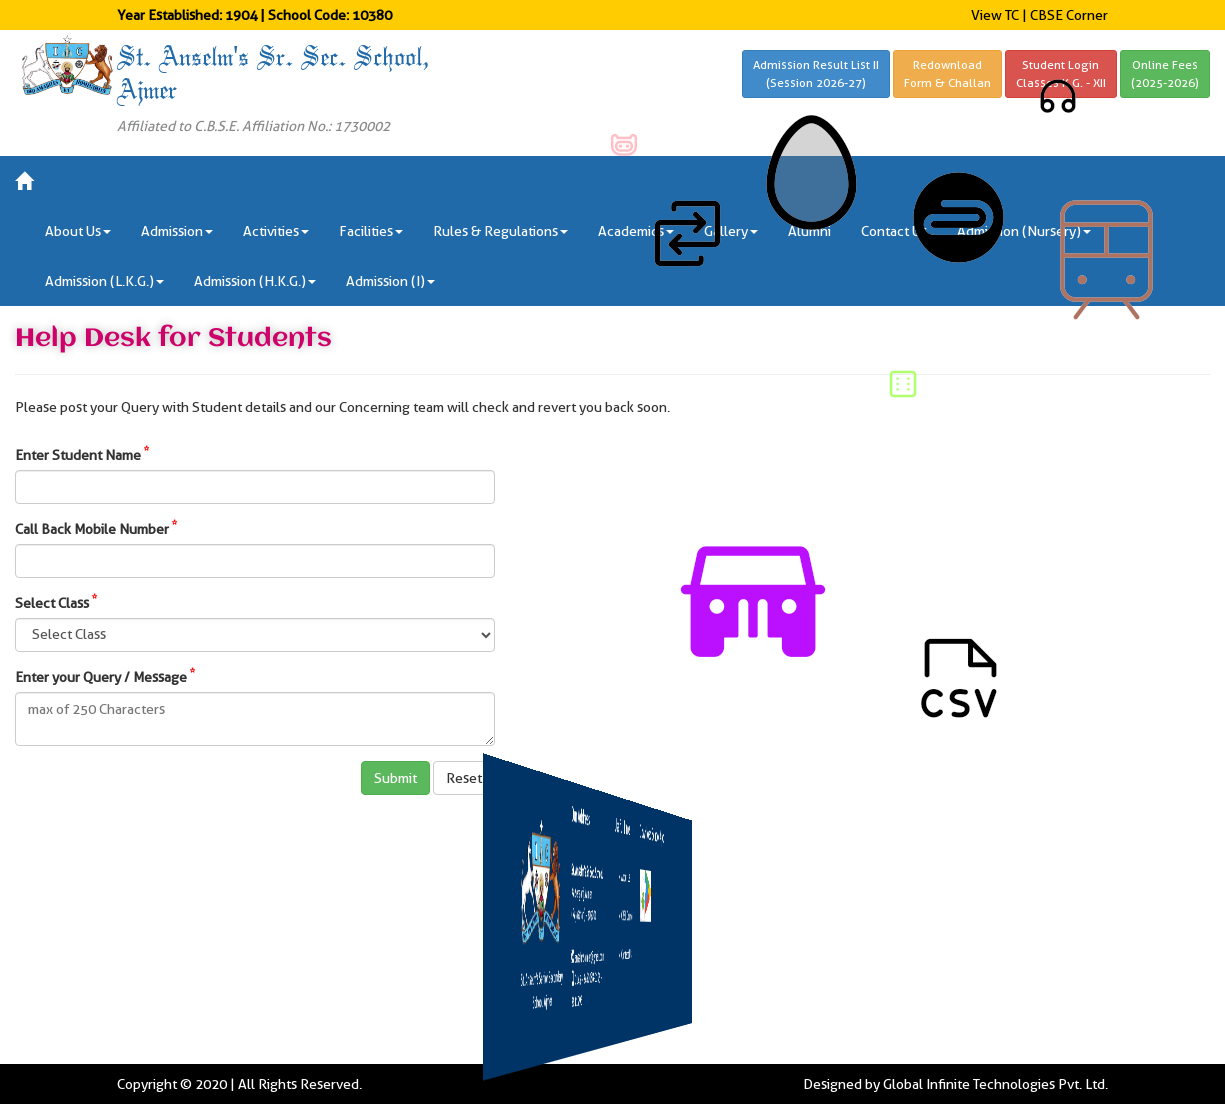 This screenshot has height=1106, width=1225. I want to click on open or view a CSV file, so click(960, 681).